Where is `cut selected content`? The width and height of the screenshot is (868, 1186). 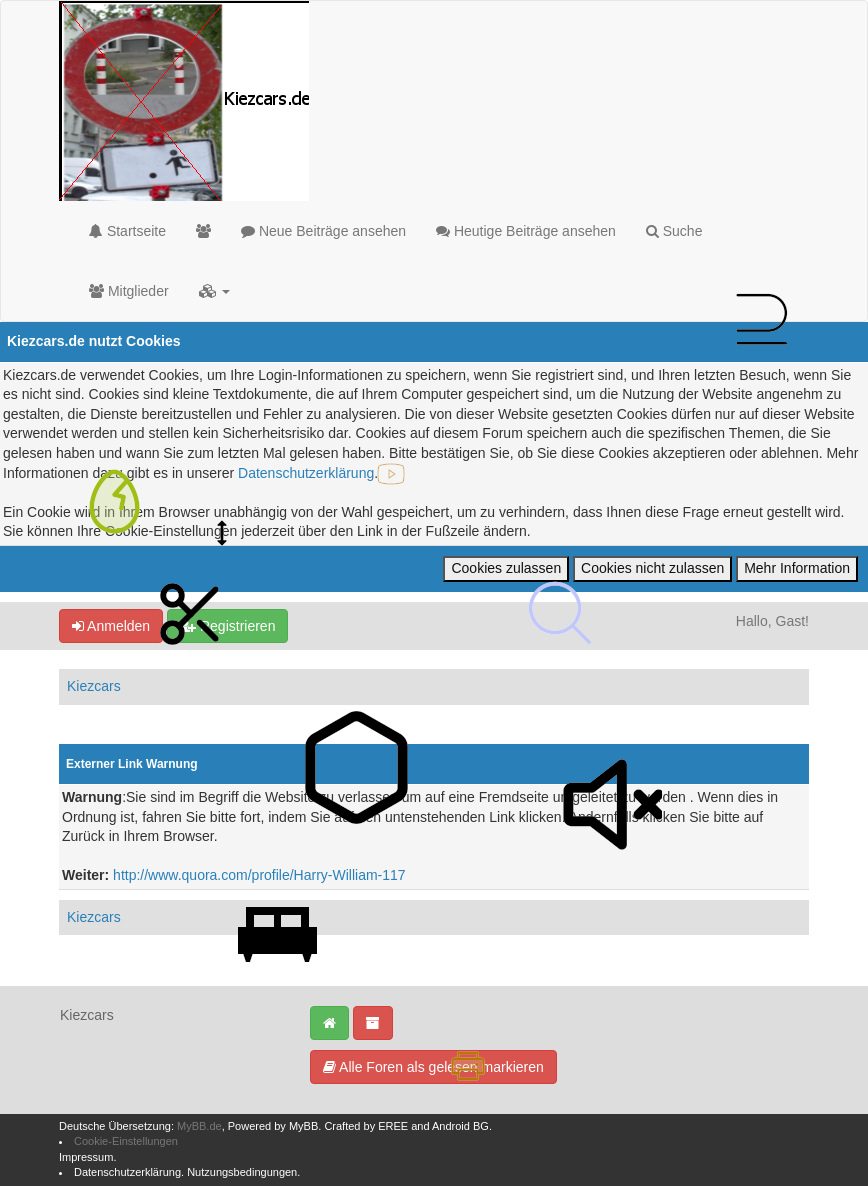
cut selected content is located at coordinates (191, 614).